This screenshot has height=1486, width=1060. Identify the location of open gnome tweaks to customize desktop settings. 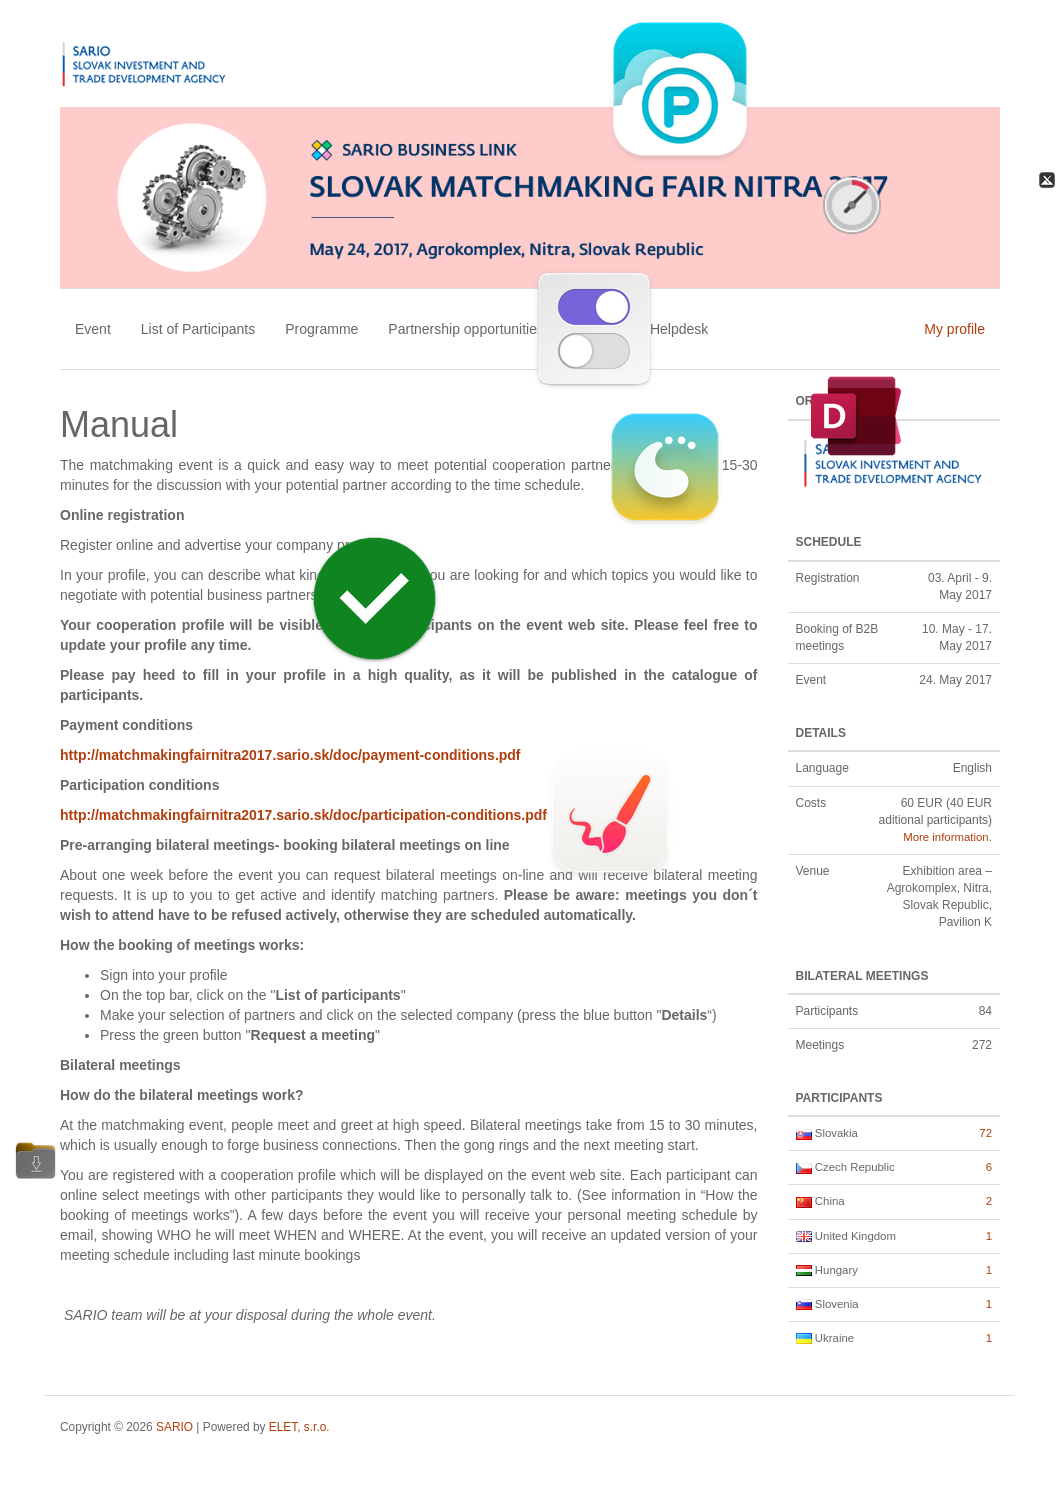
(594, 329).